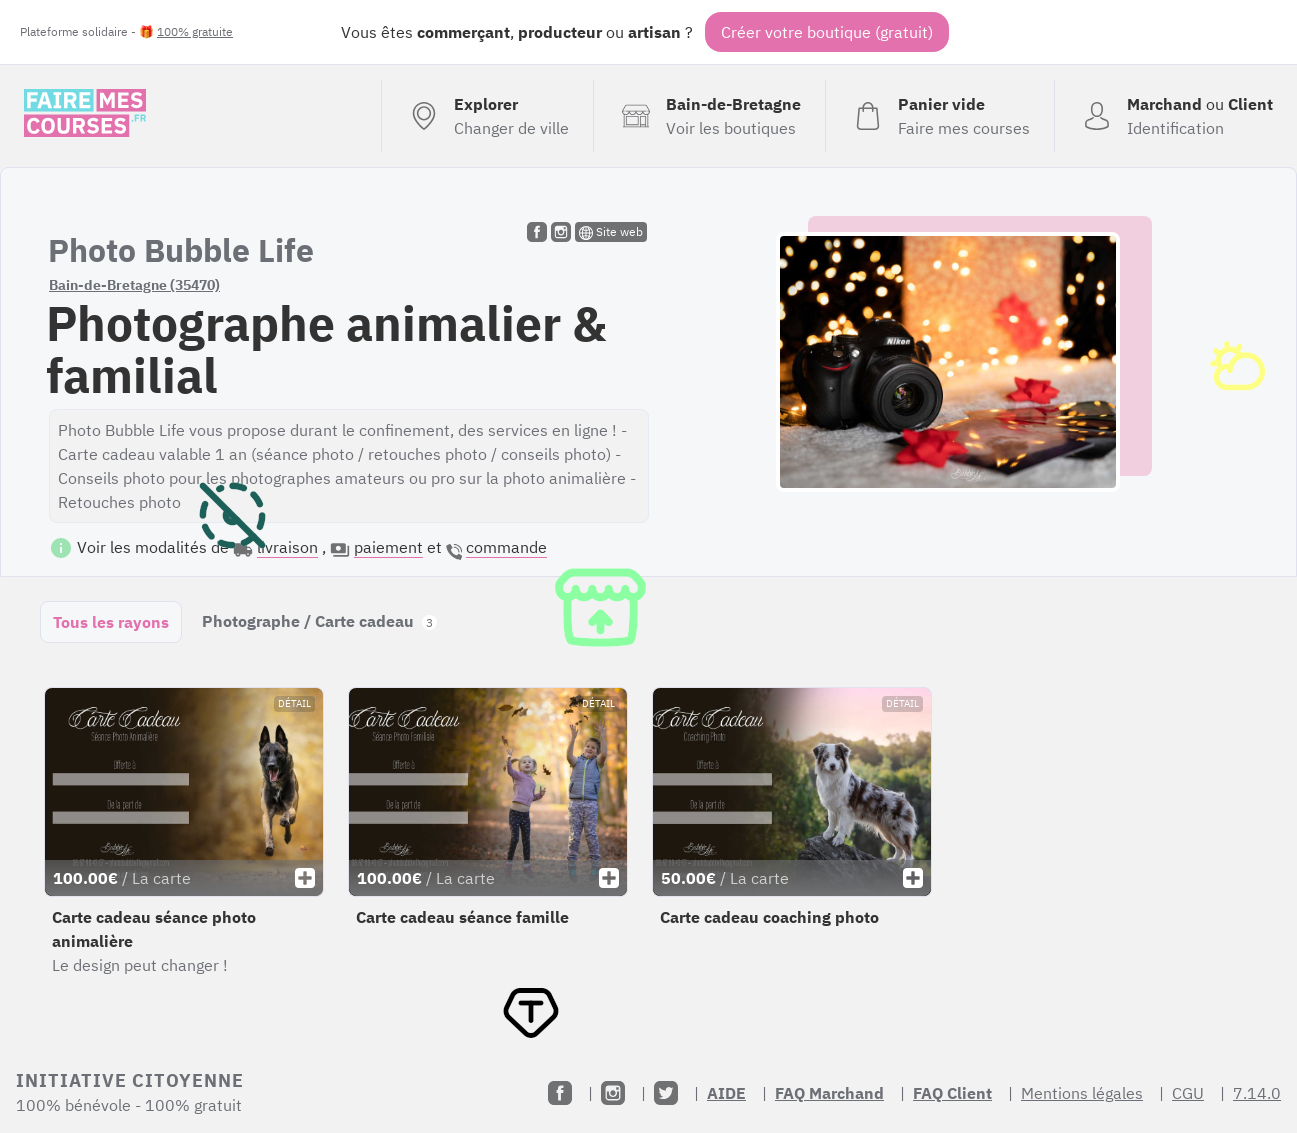 This screenshot has height=1133, width=1297. What do you see at coordinates (600, 605) in the screenshot?
I see `visit itch.io game marketplace` at bounding box center [600, 605].